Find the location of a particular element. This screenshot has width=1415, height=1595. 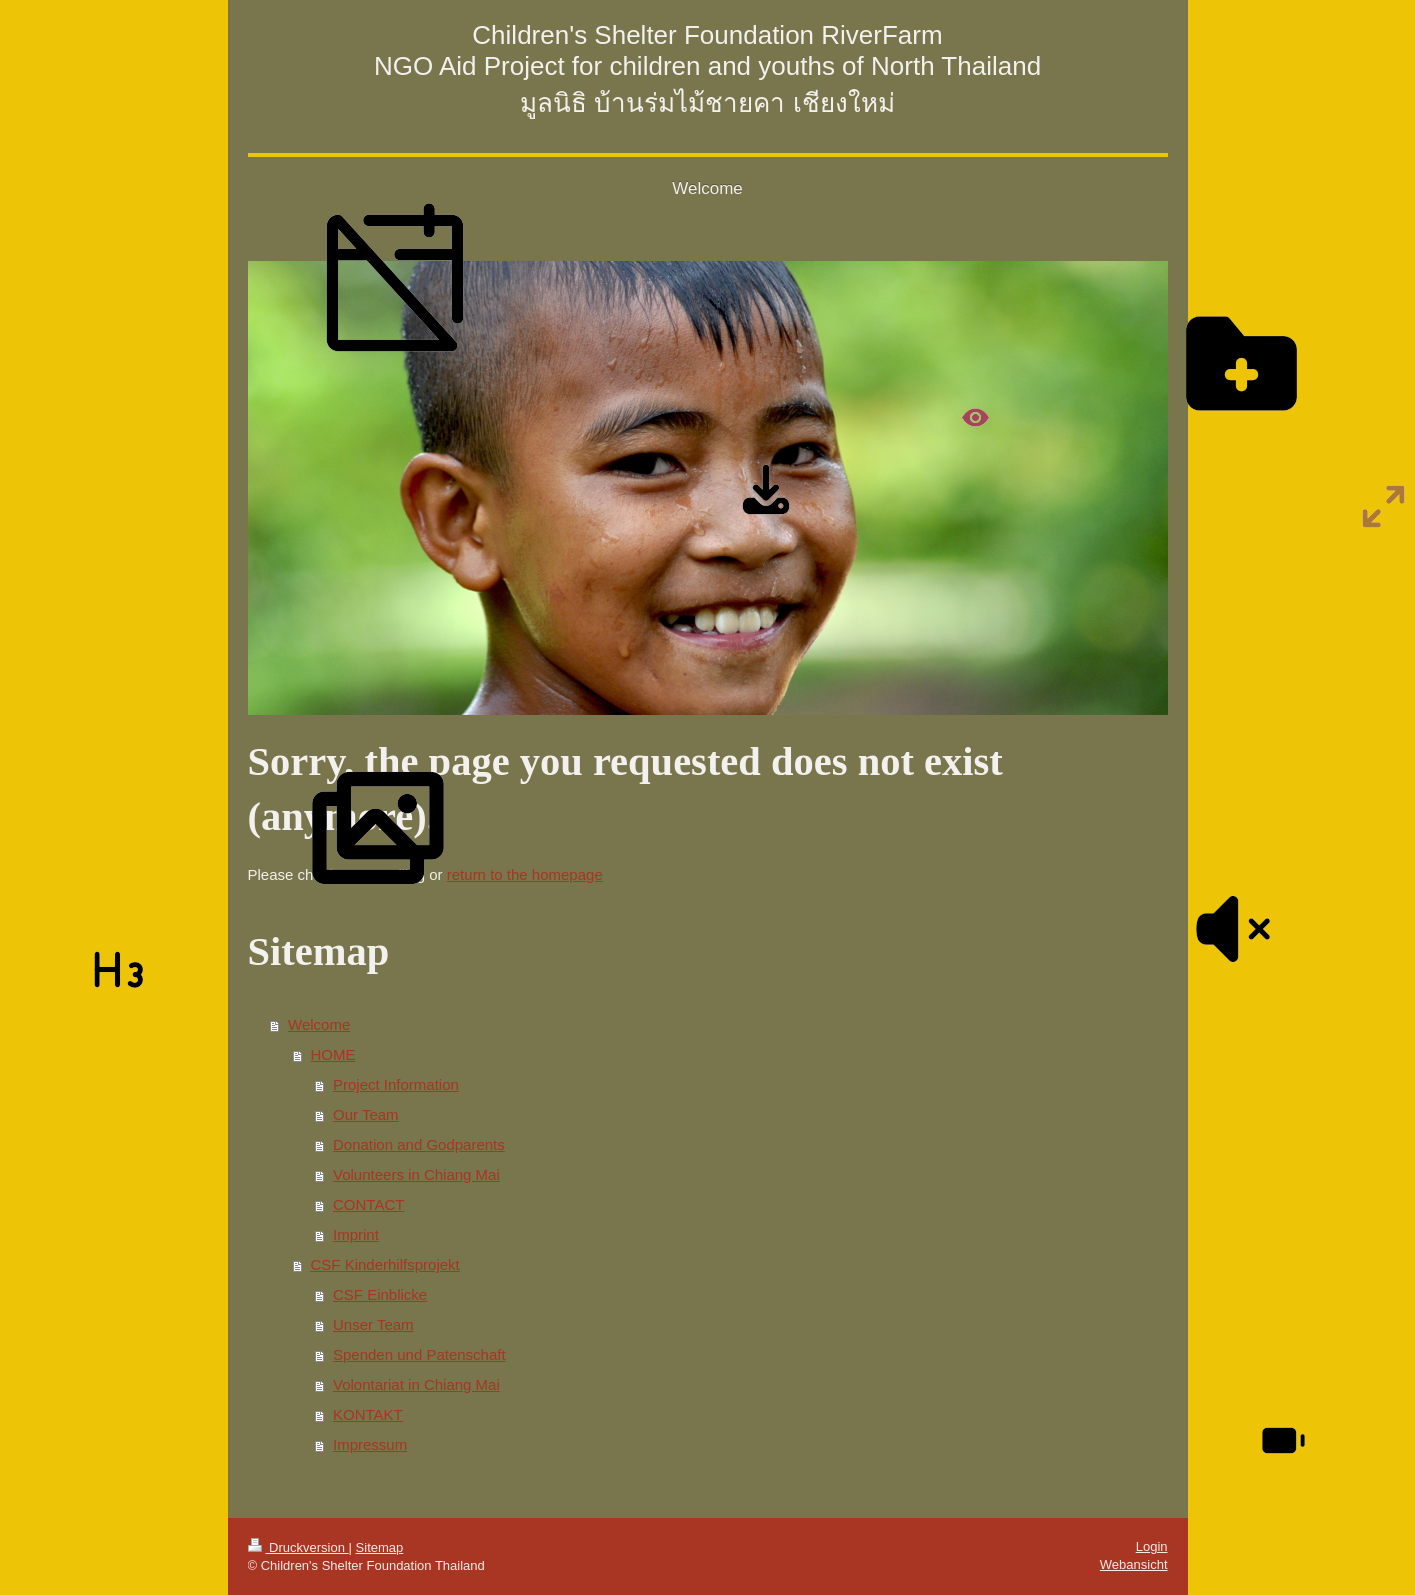

calendar feature disabled or unavailable is located at coordinates (395, 283).